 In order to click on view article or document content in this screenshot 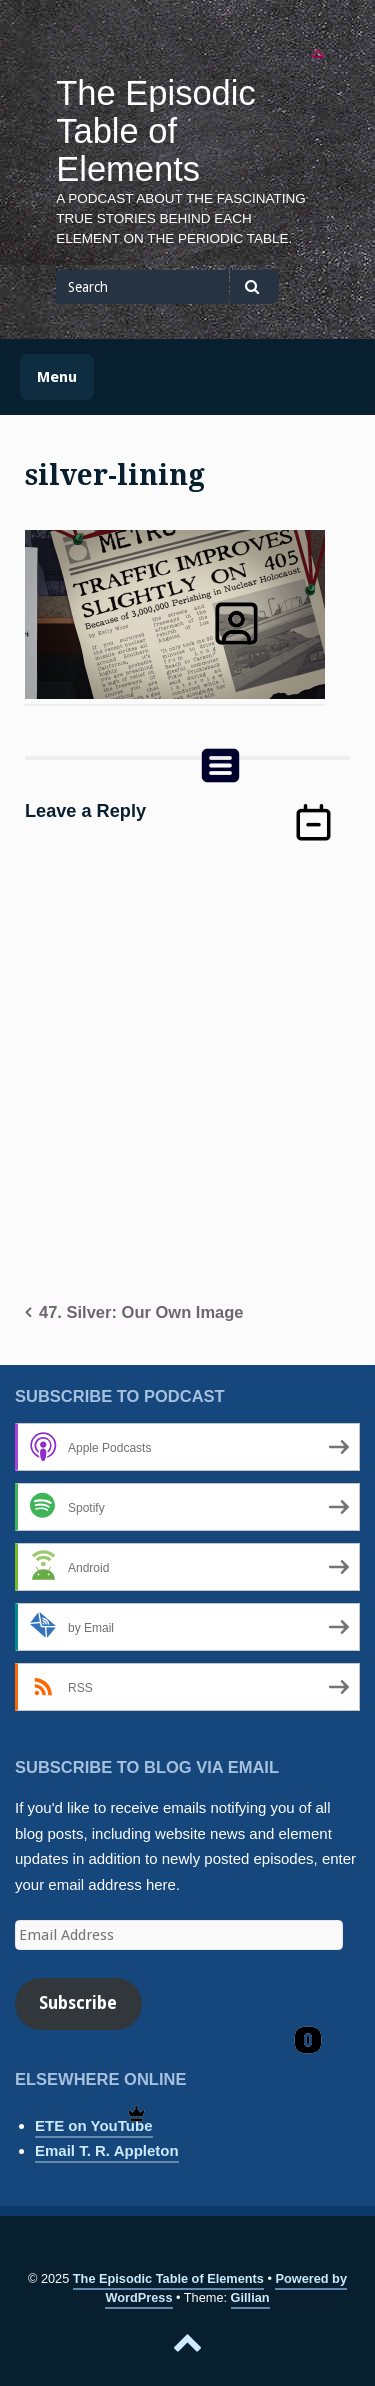, I will do `click(220, 765)`.